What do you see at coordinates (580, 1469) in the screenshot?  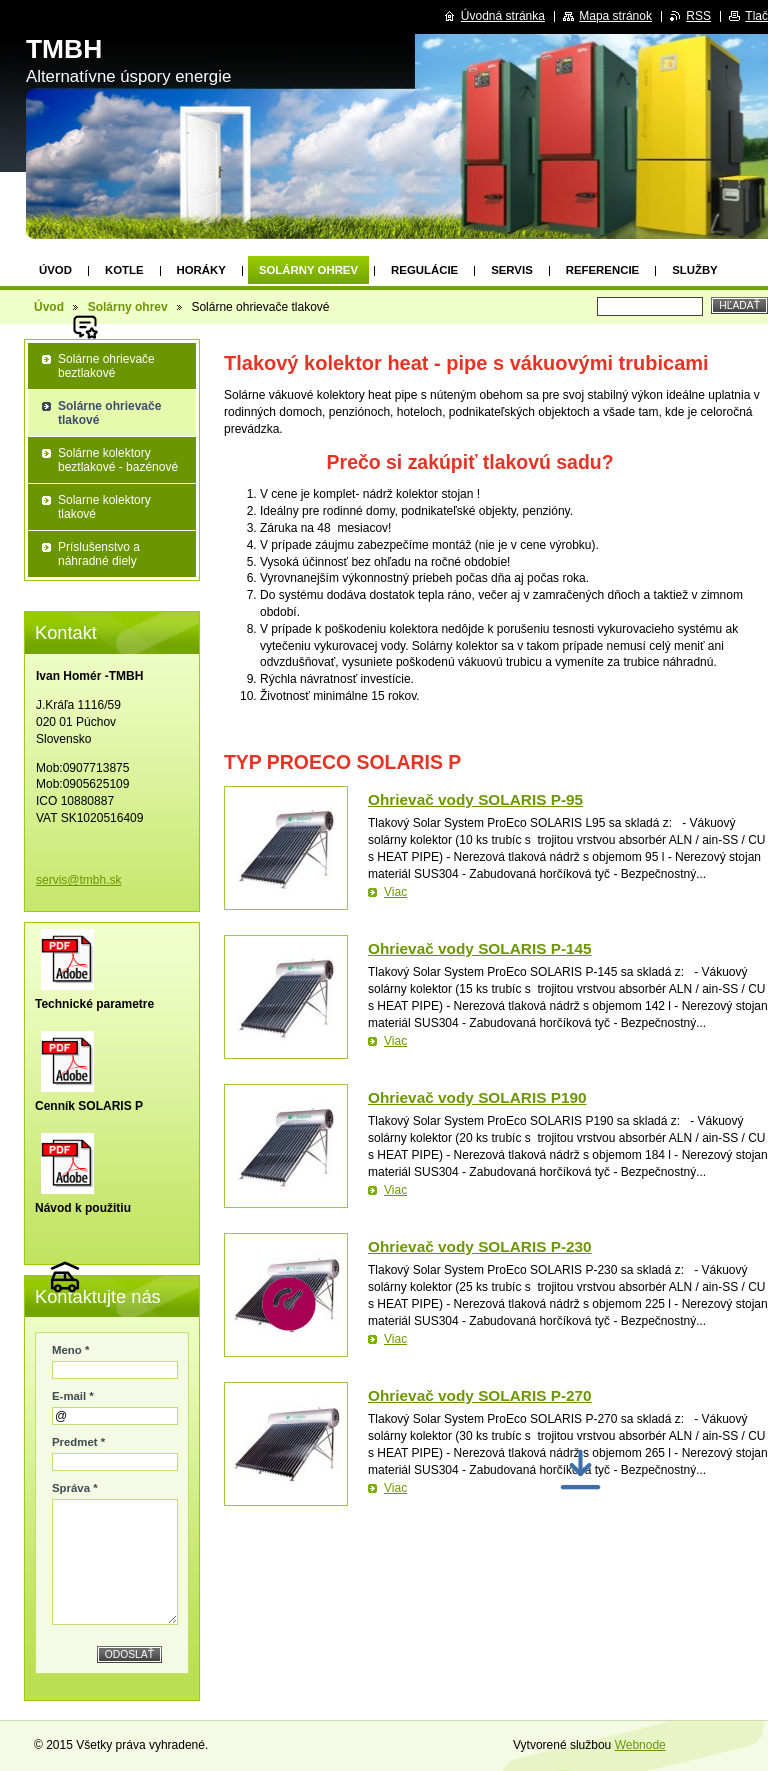 I see `download file to device` at bounding box center [580, 1469].